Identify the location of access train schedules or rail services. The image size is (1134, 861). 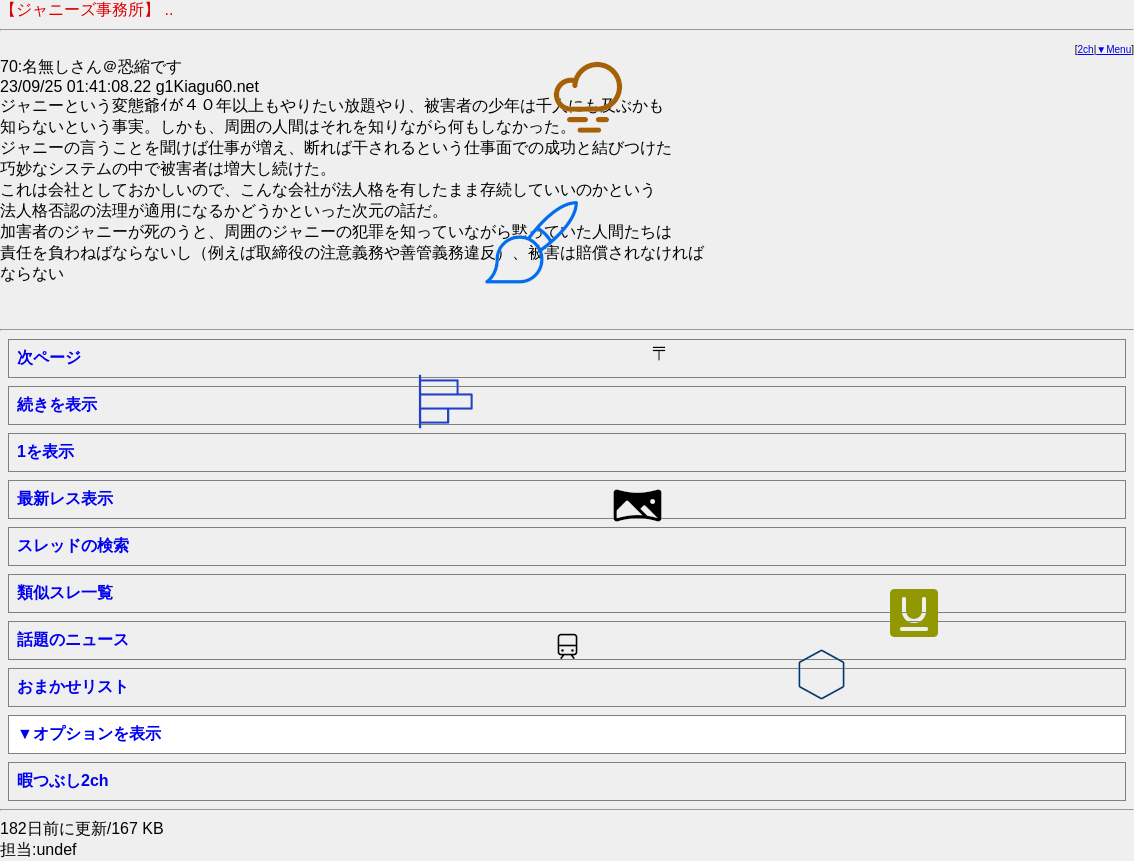
(567, 645).